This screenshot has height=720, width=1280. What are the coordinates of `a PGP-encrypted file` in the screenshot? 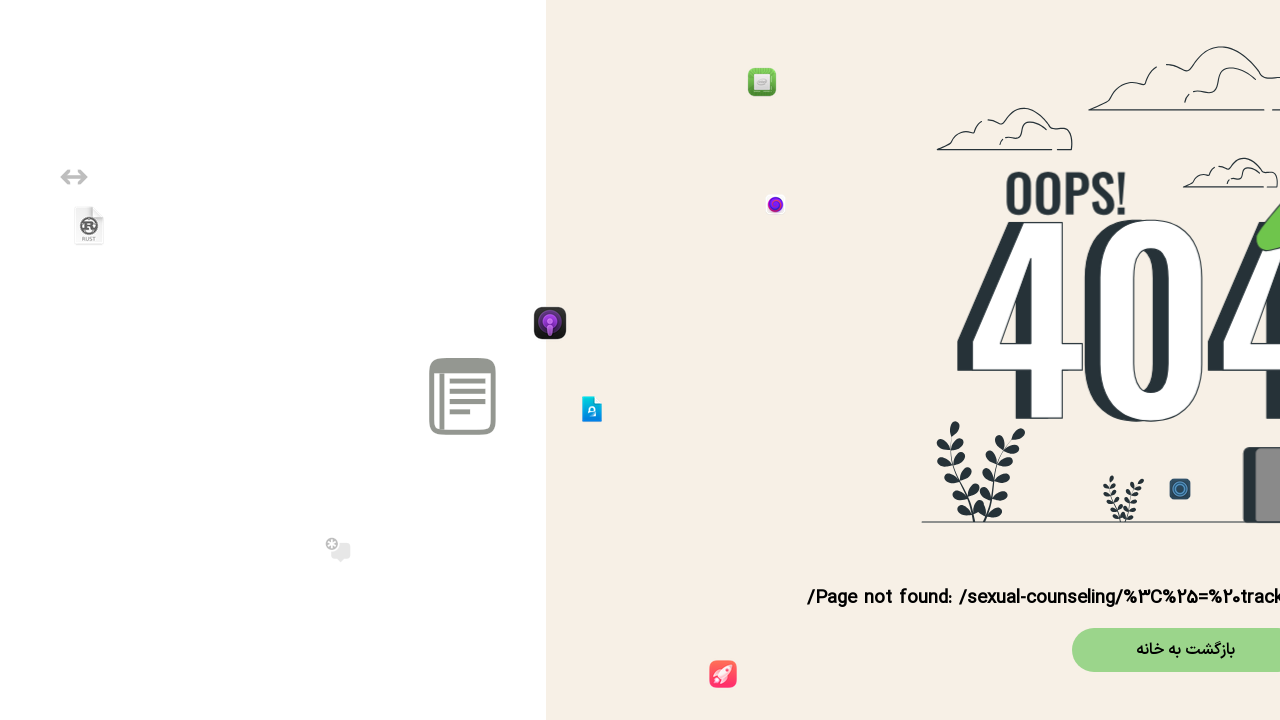 It's located at (592, 409).